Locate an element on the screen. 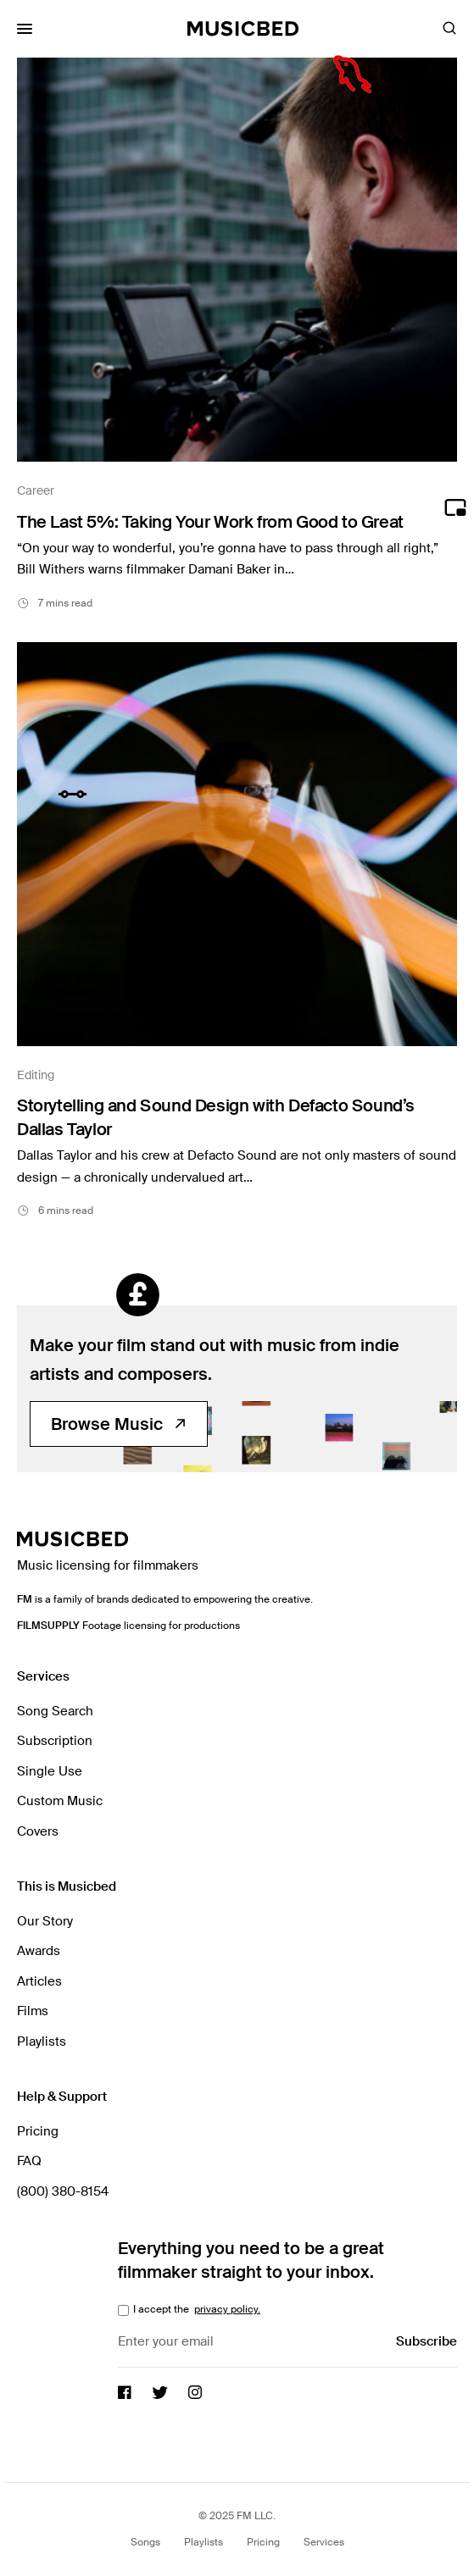  indicates a closed circuit or active connection is located at coordinates (72, 794).